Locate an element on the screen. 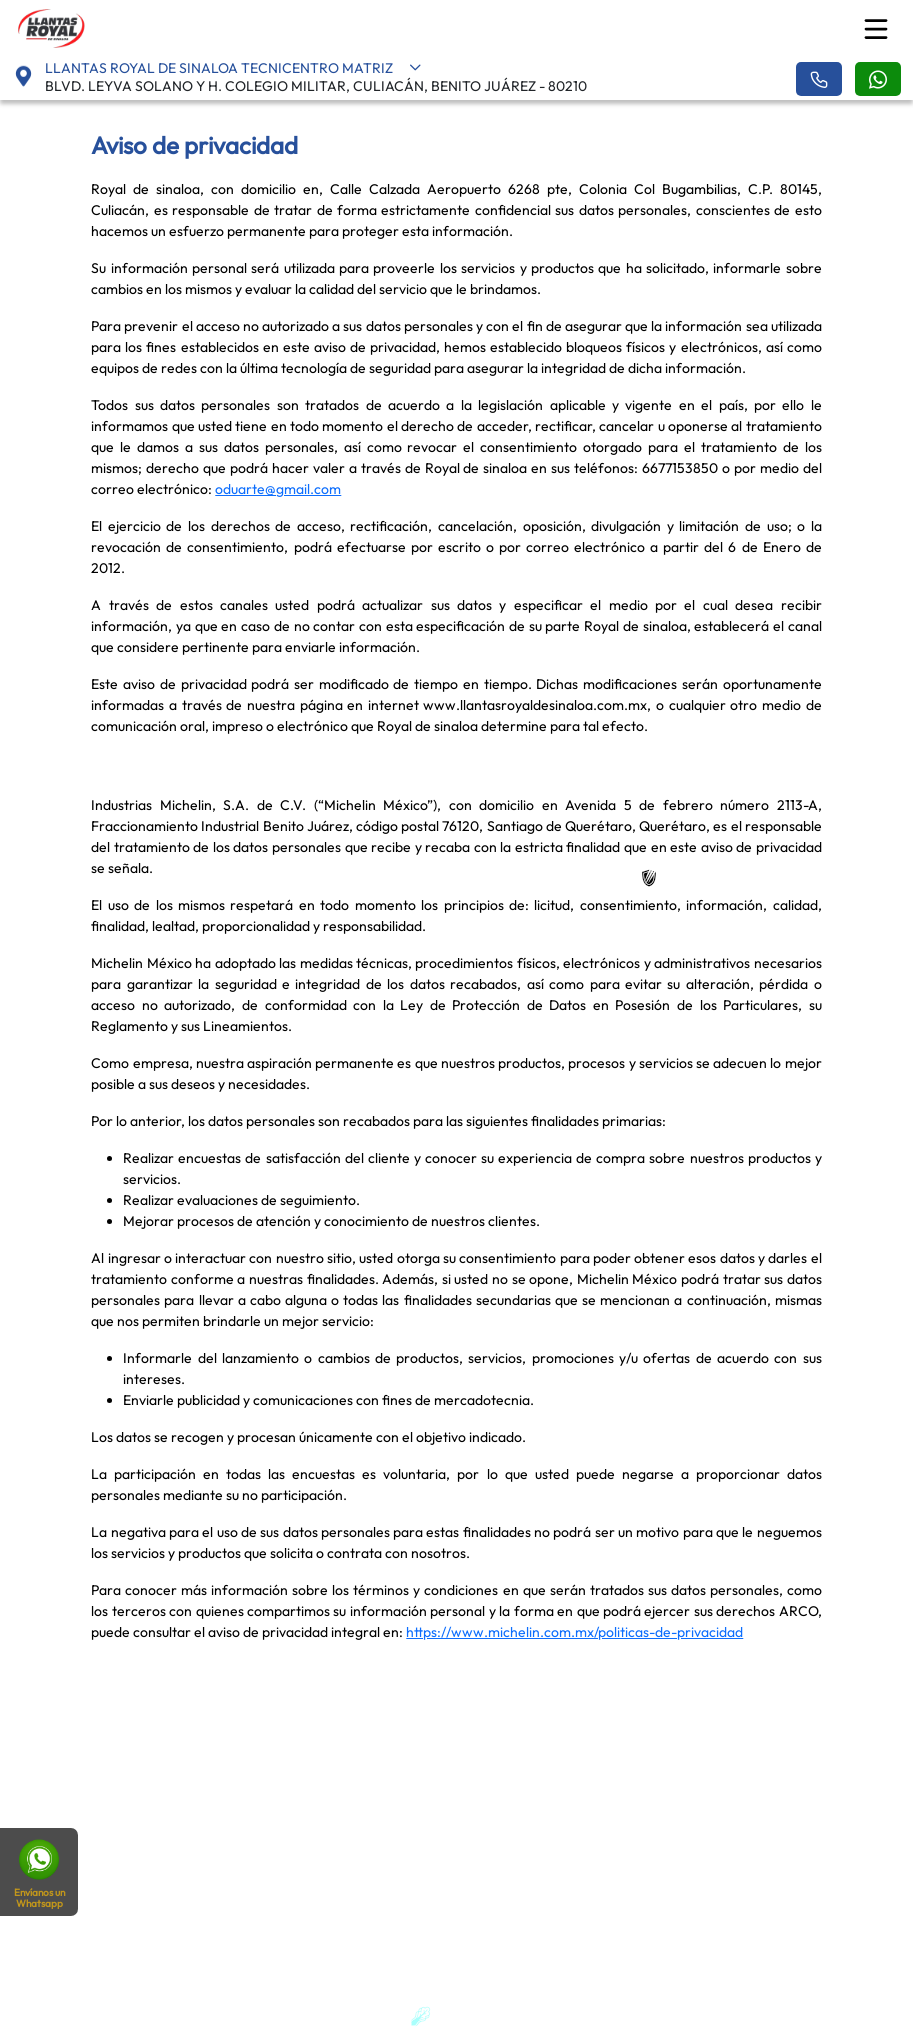  indicates disabled or inactive protection is located at coordinates (649, 878).